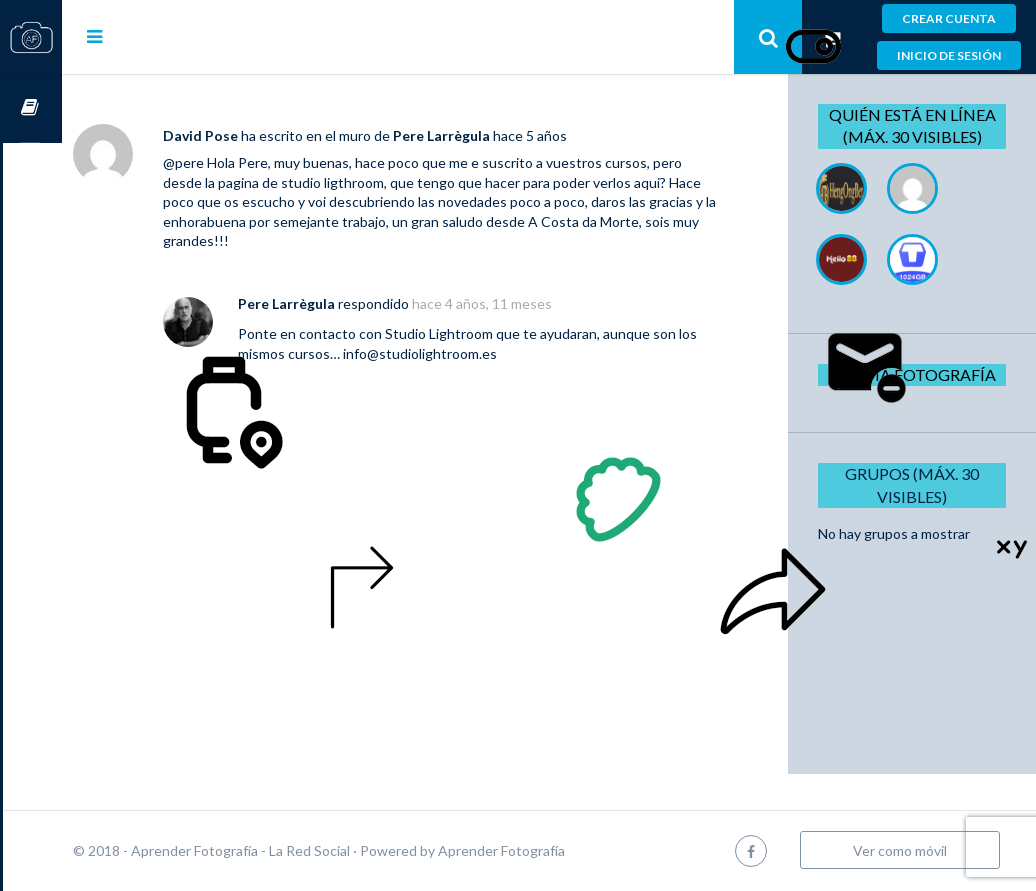 Image resolution: width=1036 pixels, height=891 pixels. Describe the element at coordinates (1012, 547) in the screenshot. I see `access mathematical or algebraic functions` at that location.